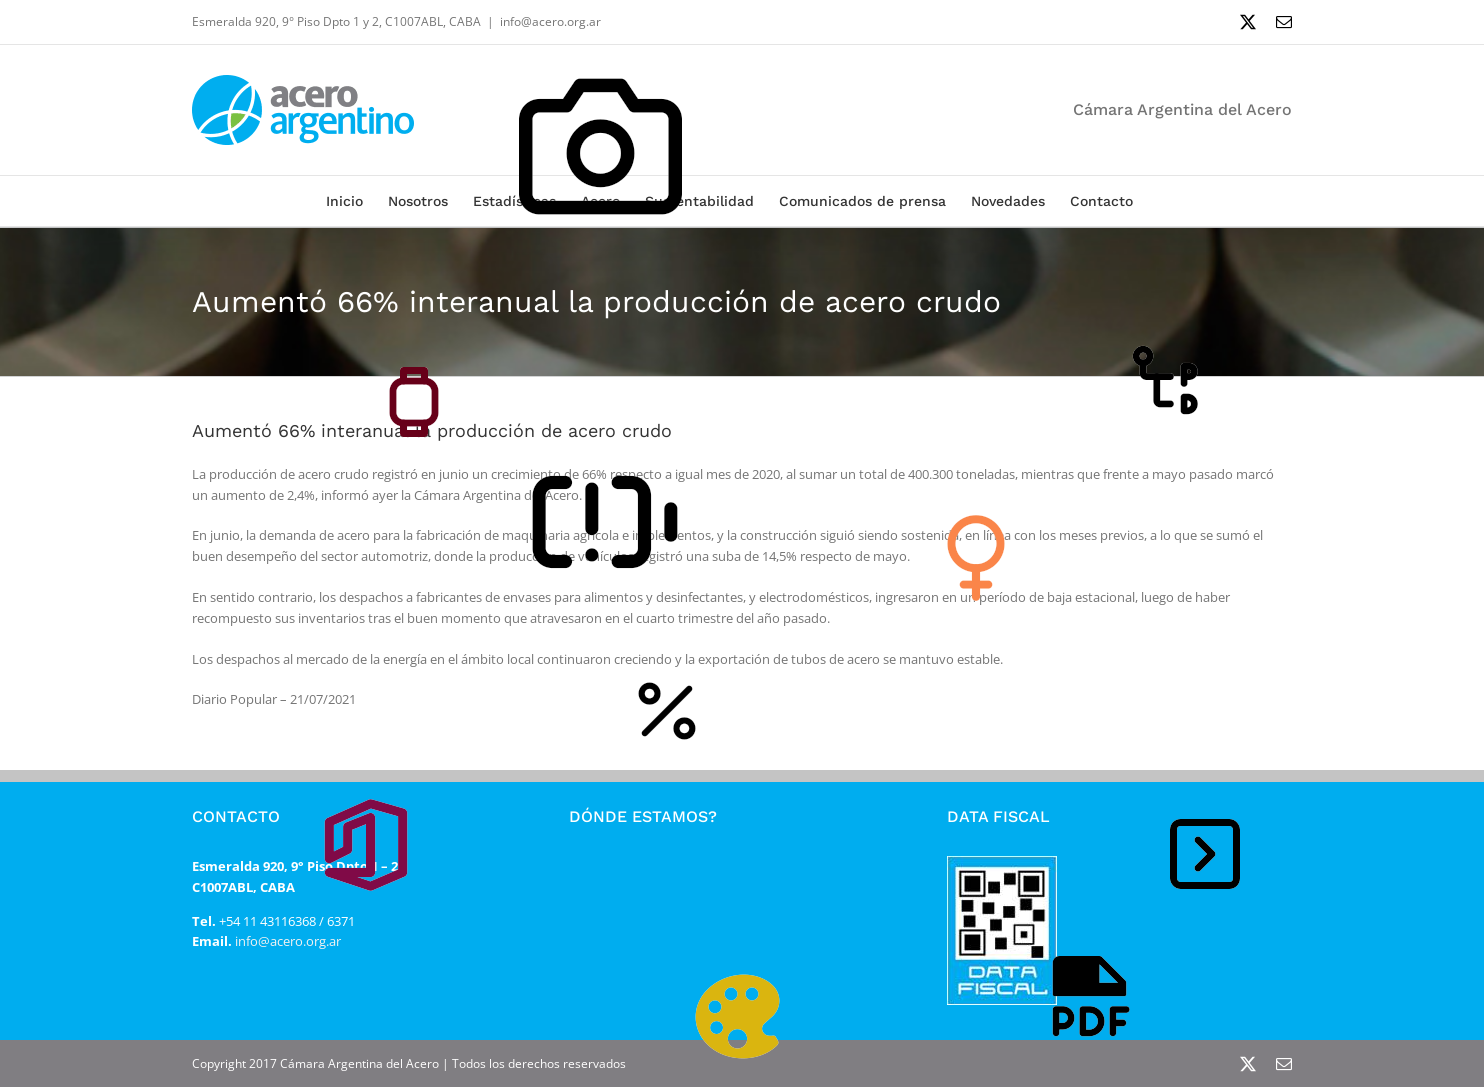 The height and width of the screenshot is (1087, 1484). I want to click on navigate to the next item or page, so click(1205, 854).